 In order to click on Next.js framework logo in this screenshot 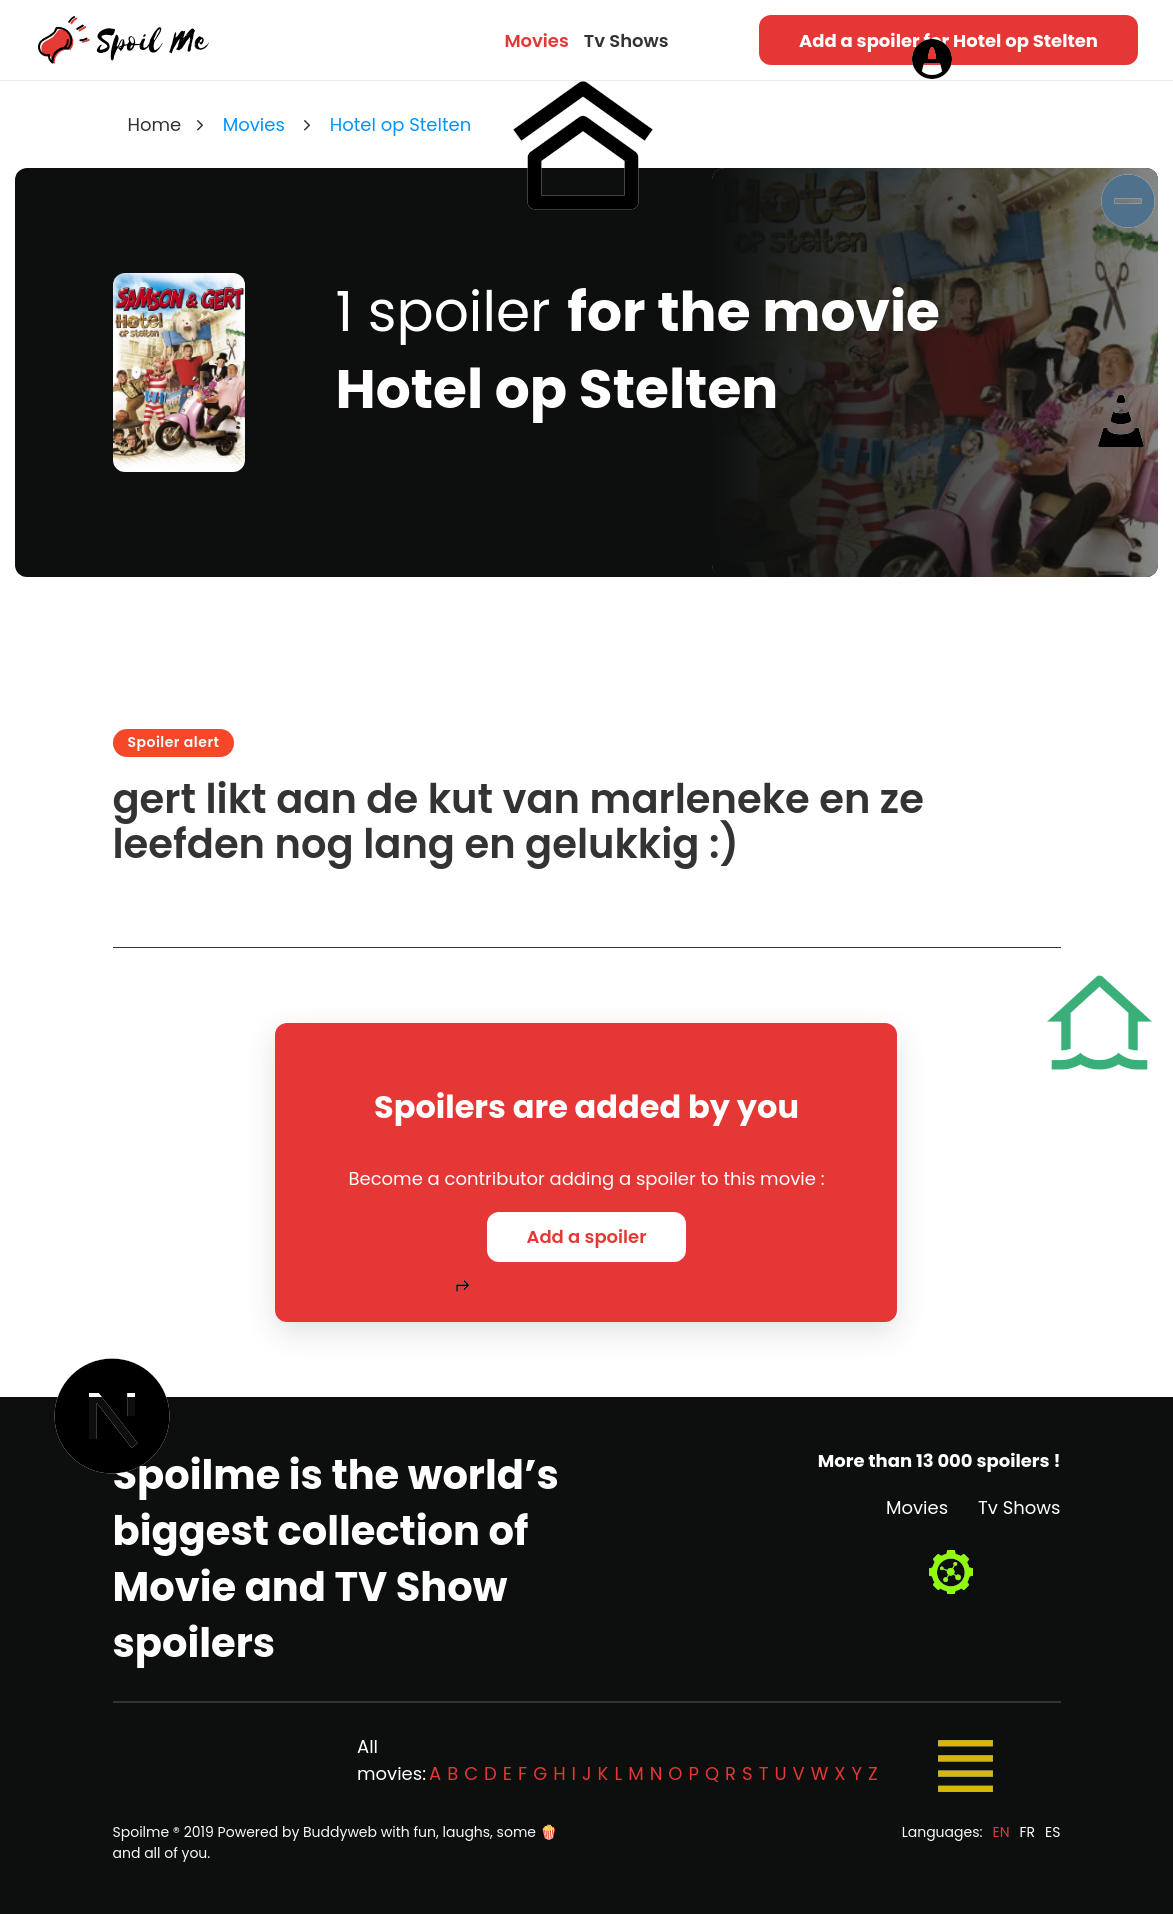, I will do `click(112, 1416)`.